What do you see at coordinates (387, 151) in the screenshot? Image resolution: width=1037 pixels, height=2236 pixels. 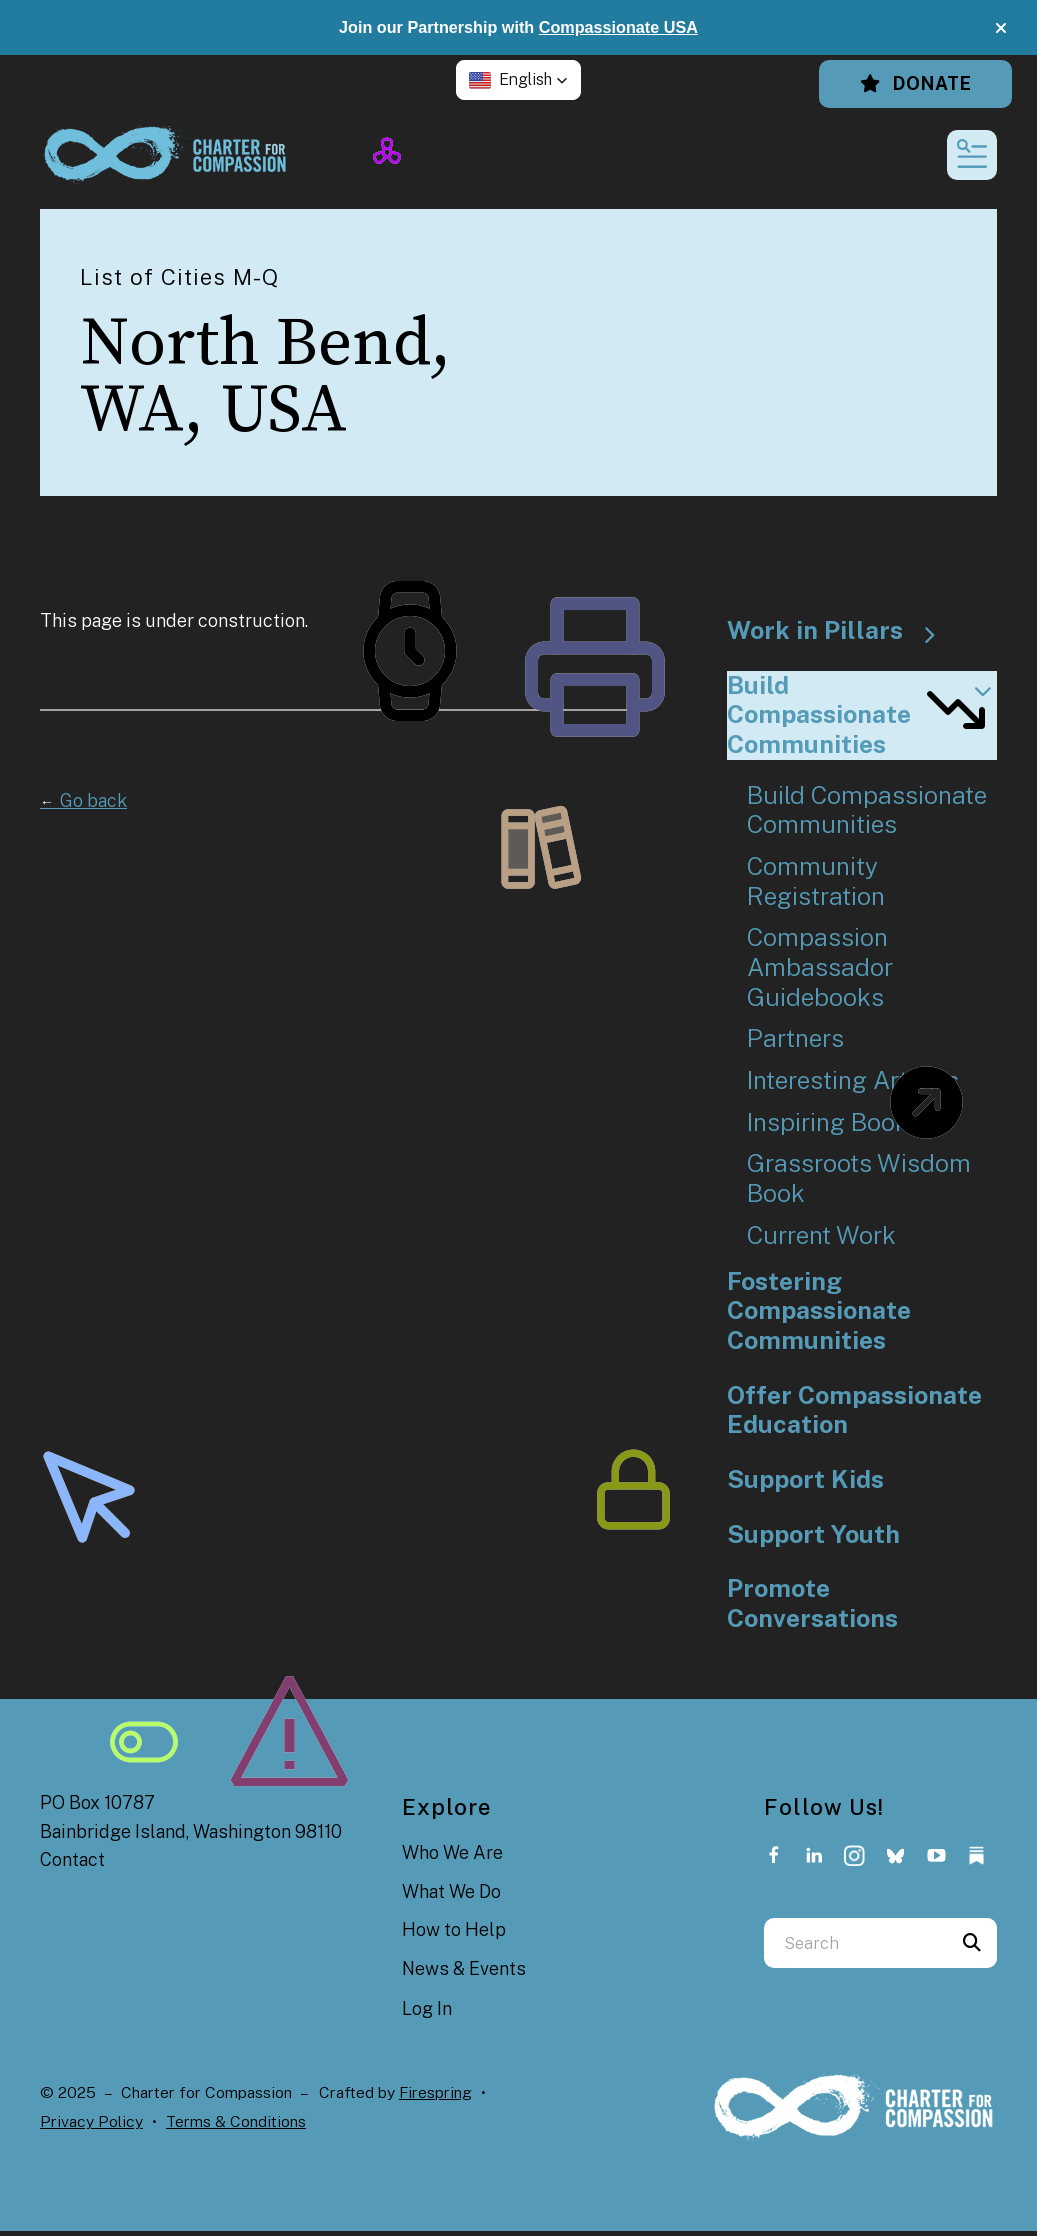 I see `fan or cooling system controls` at bounding box center [387, 151].